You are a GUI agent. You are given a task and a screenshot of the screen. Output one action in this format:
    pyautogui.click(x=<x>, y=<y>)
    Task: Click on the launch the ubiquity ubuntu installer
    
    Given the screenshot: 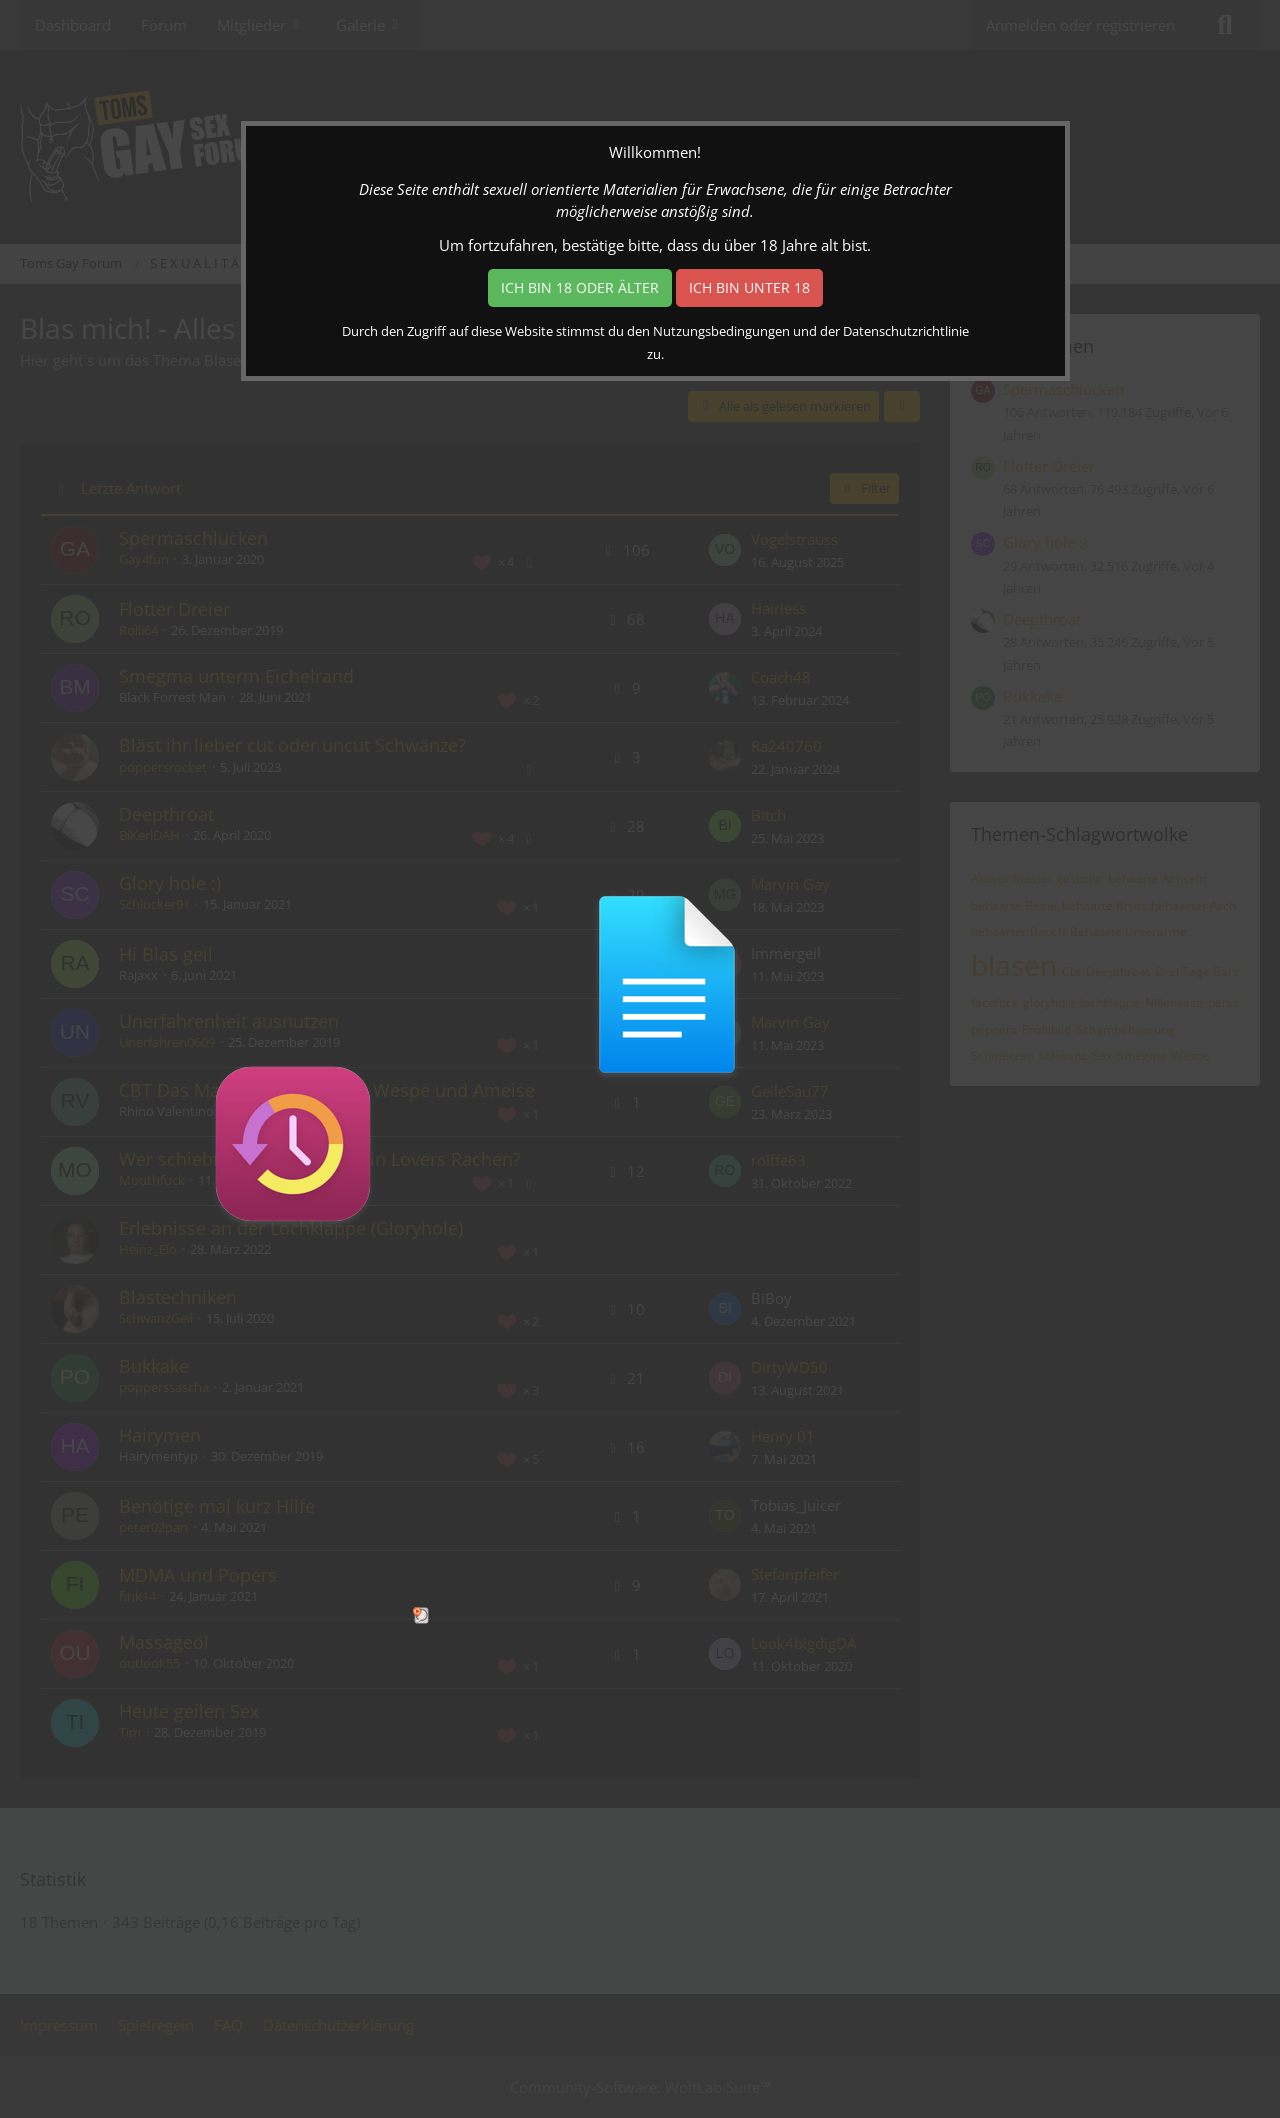 What is the action you would take?
    pyautogui.click(x=421, y=1615)
    